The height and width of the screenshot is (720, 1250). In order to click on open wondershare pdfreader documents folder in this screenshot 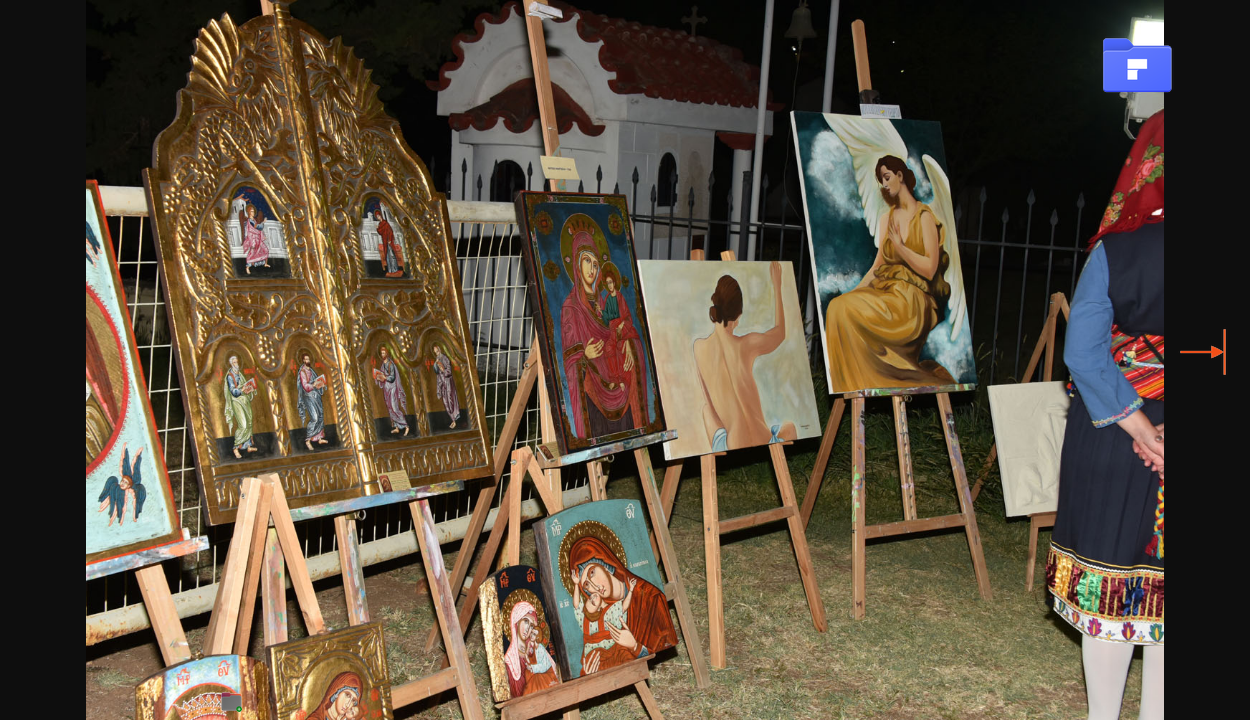, I will do `click(1137, 67)`.